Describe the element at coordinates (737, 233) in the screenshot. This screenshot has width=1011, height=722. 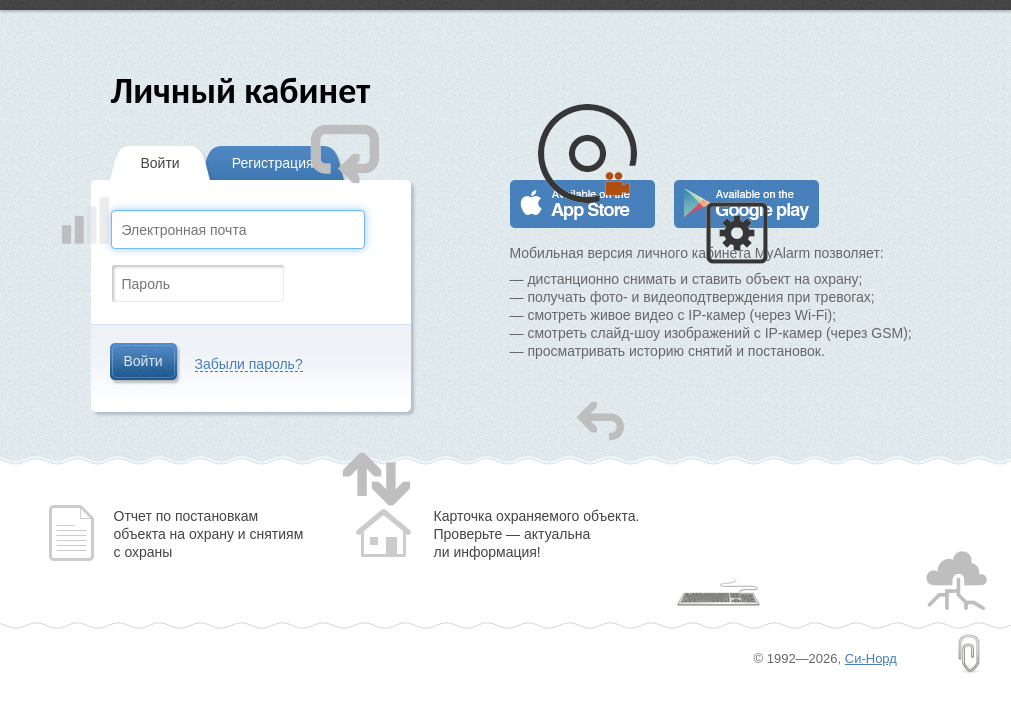
I see `access other applications or utilities` at that location.